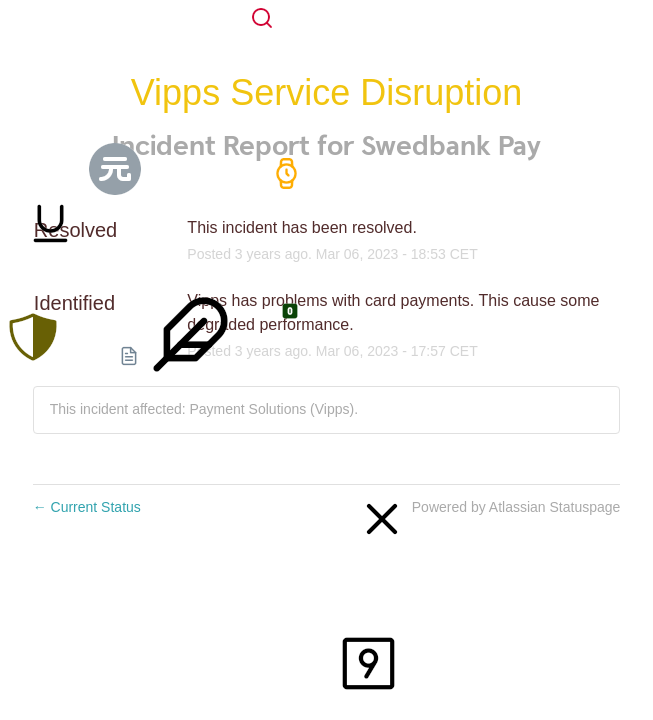 The height and width of the screenshot is (720, 653). Describe the element at coordinates (33, 337) in the screenshot. I see `indicates partial security or protection status` at that location.